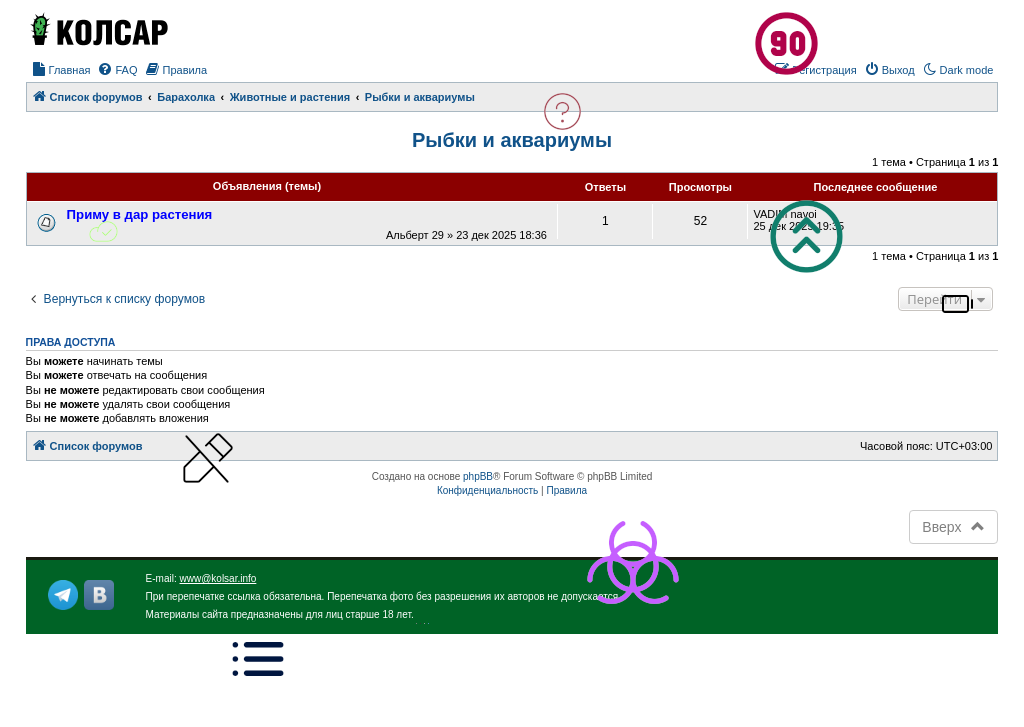  What do you see at coordinates (207, 459) in the screenshot?
I see `editing is disabled` at bounding box center [207, 459].